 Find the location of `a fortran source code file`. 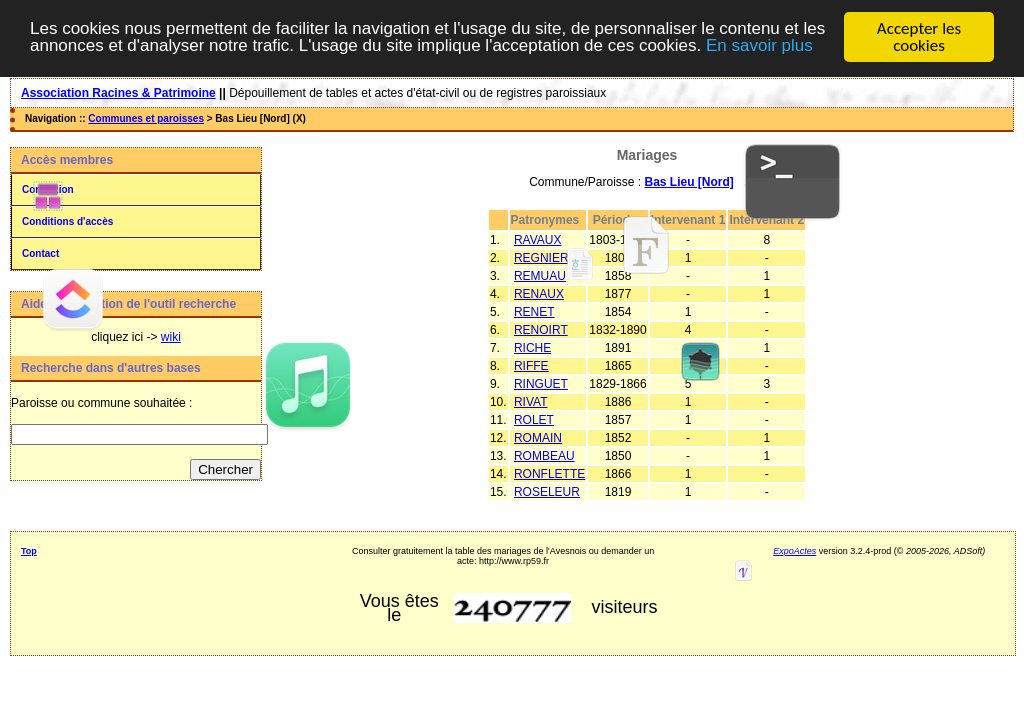

a fortran source code file is located at coordinates (646, 245).